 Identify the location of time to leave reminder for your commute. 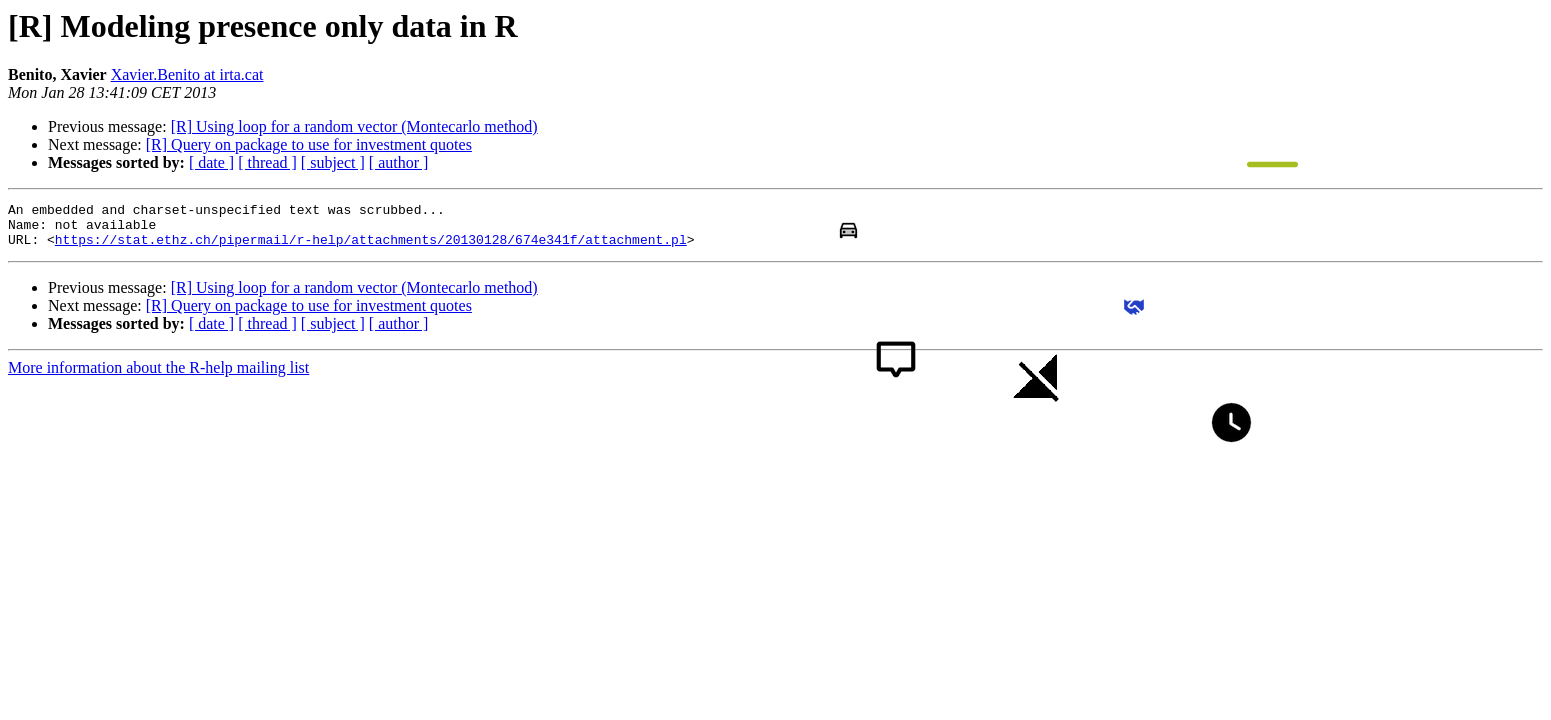
(848, 230).